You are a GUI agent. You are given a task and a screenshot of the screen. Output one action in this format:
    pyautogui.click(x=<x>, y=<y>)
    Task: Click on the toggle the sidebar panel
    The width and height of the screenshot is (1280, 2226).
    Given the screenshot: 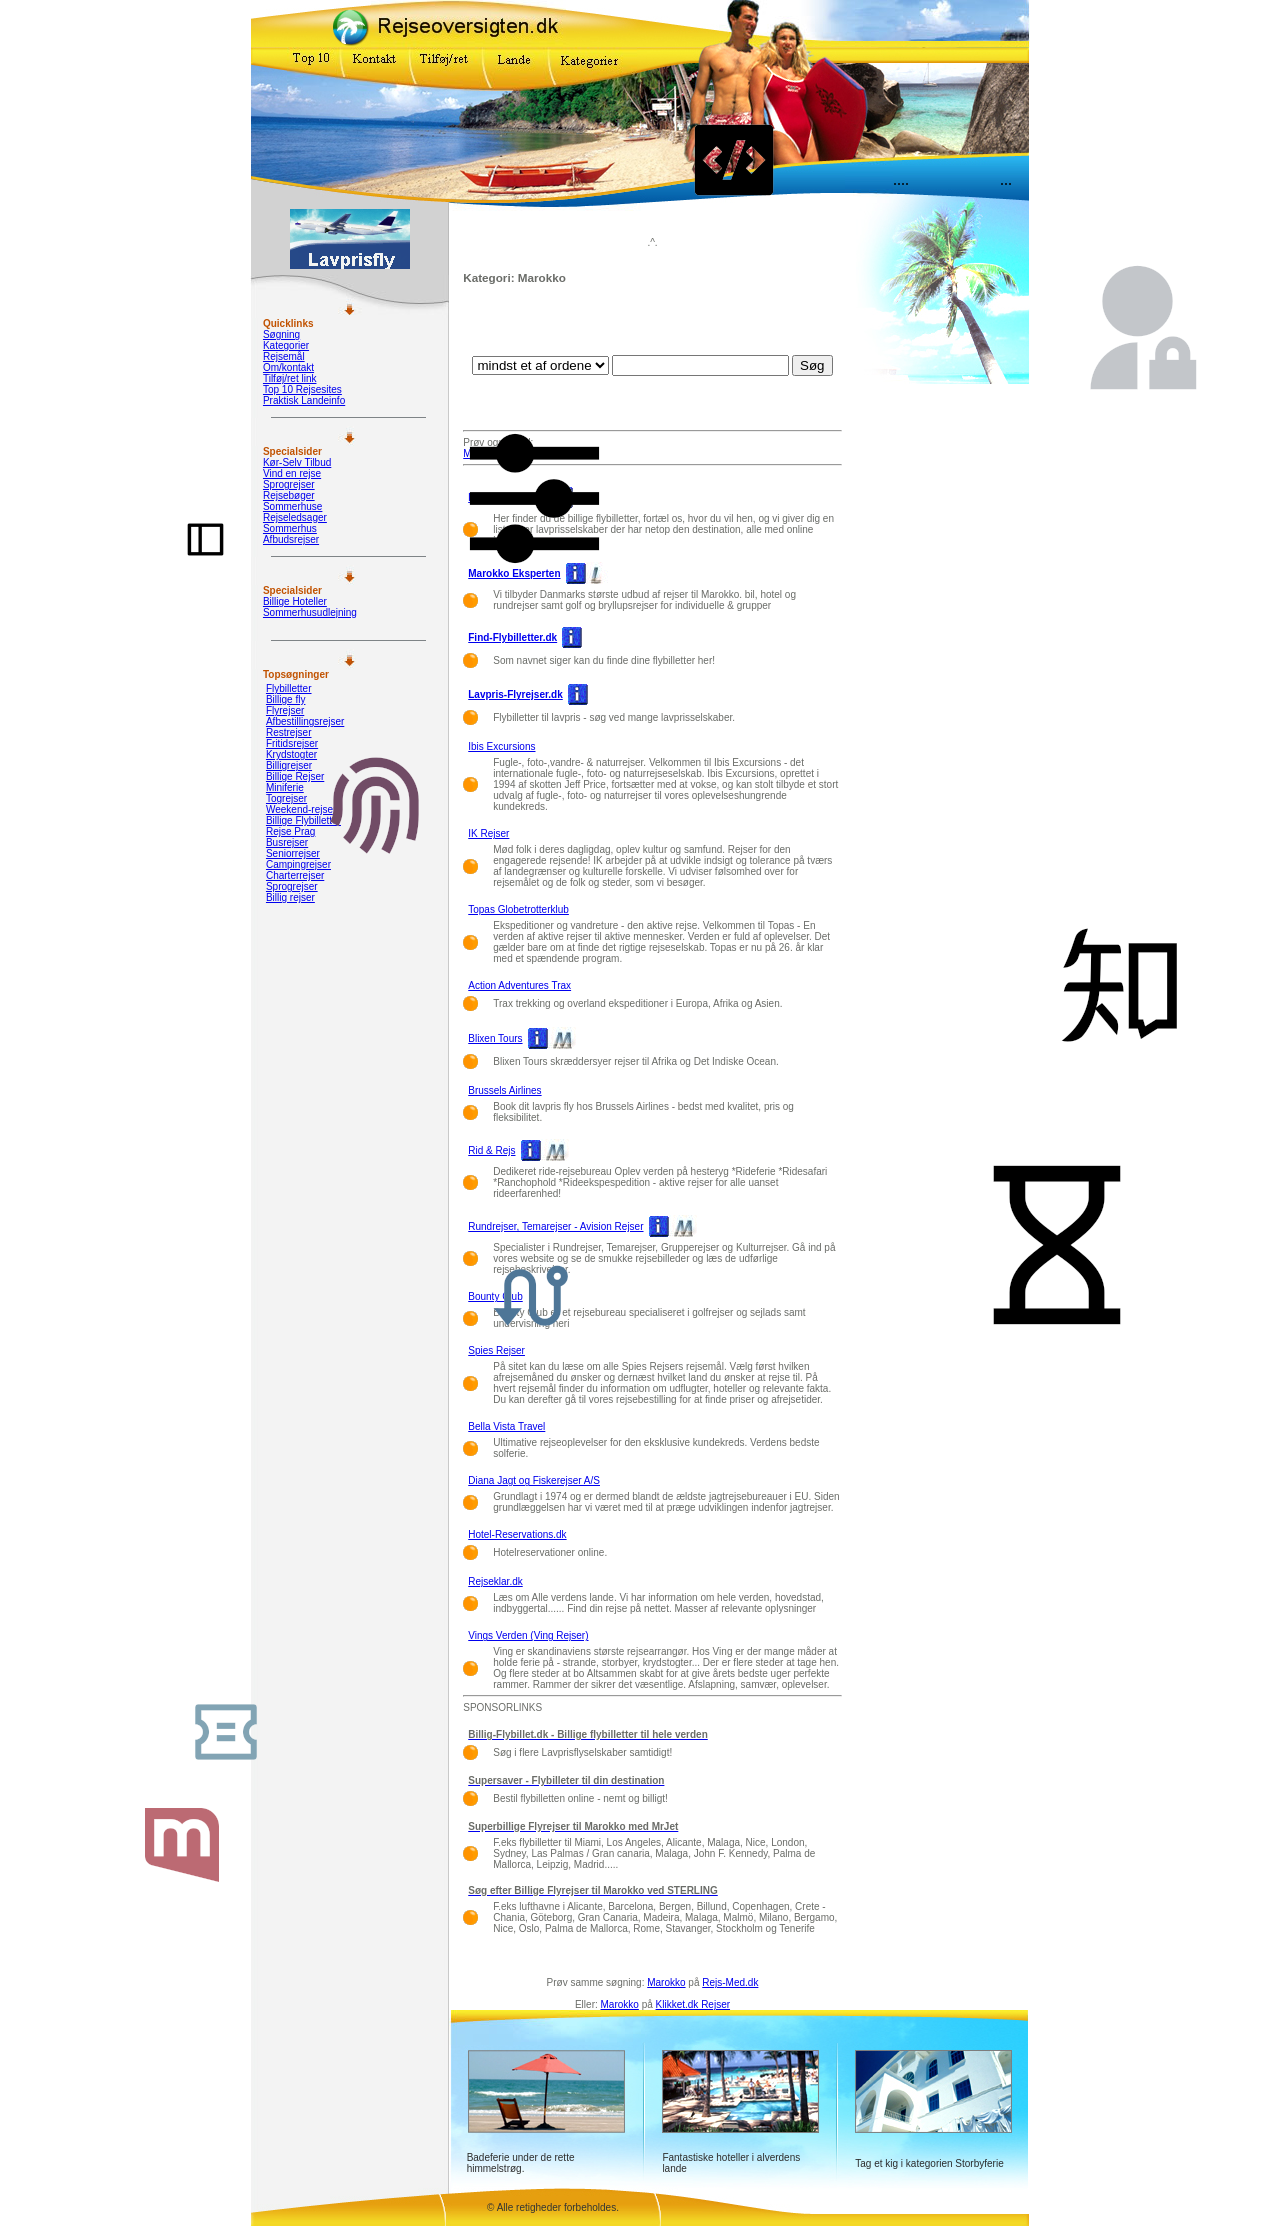 What is the action you would take?
    pyautogui.click(x=205, y=539)
    